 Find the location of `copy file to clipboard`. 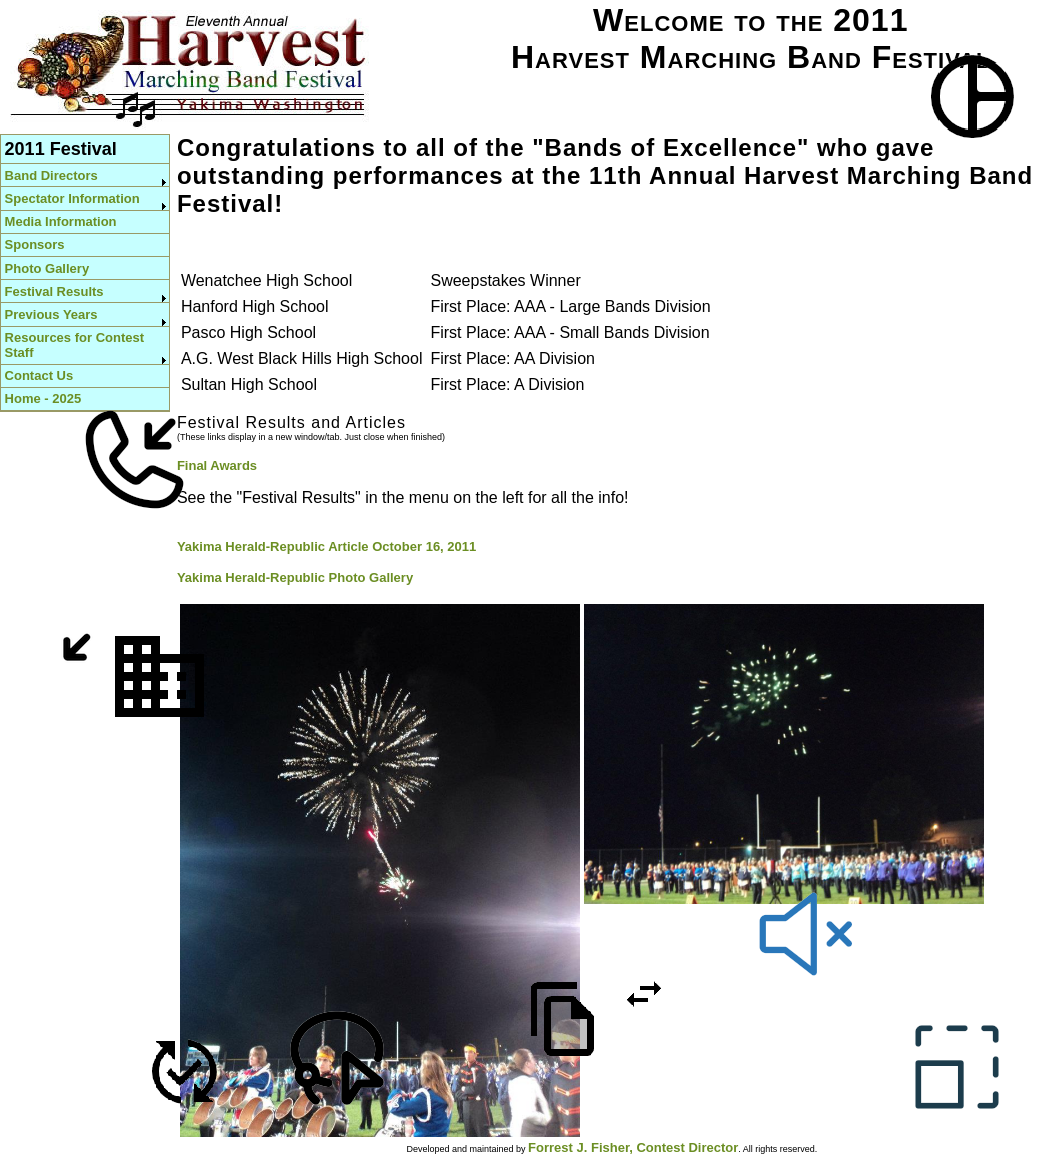

copy file to clipboard is located at coordinates (564, 1019).